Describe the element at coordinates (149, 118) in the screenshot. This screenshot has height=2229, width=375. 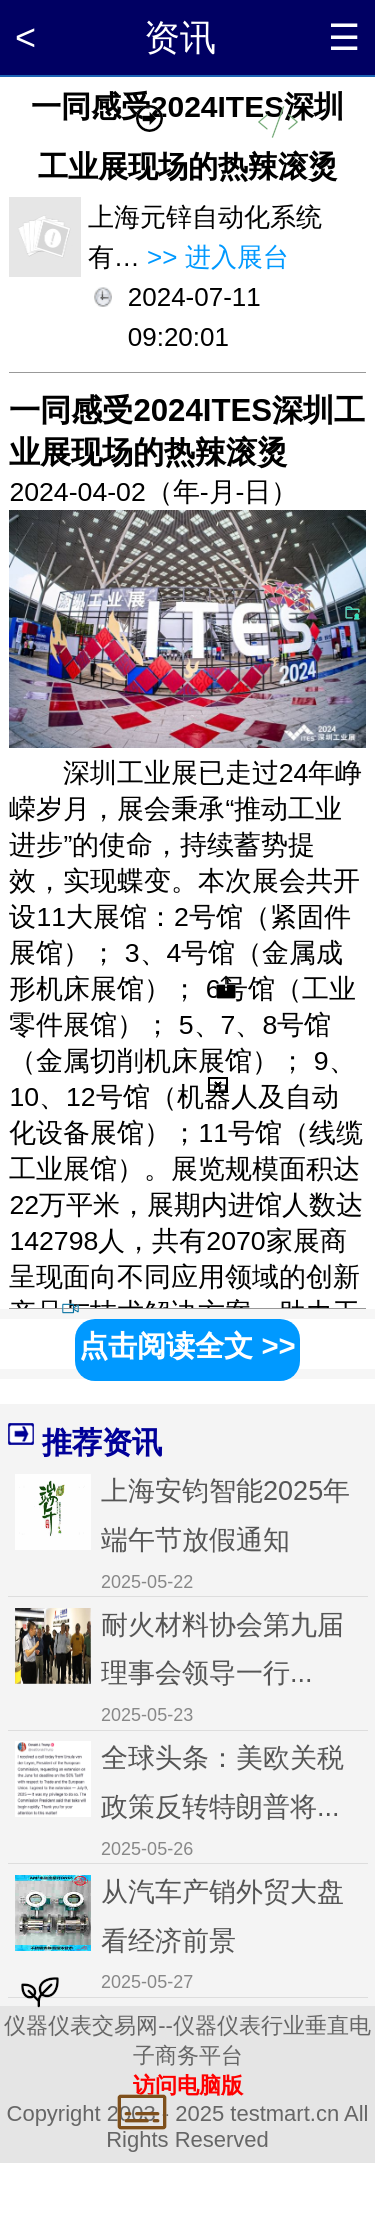
I see `navigate to the next item or screen` at that location.